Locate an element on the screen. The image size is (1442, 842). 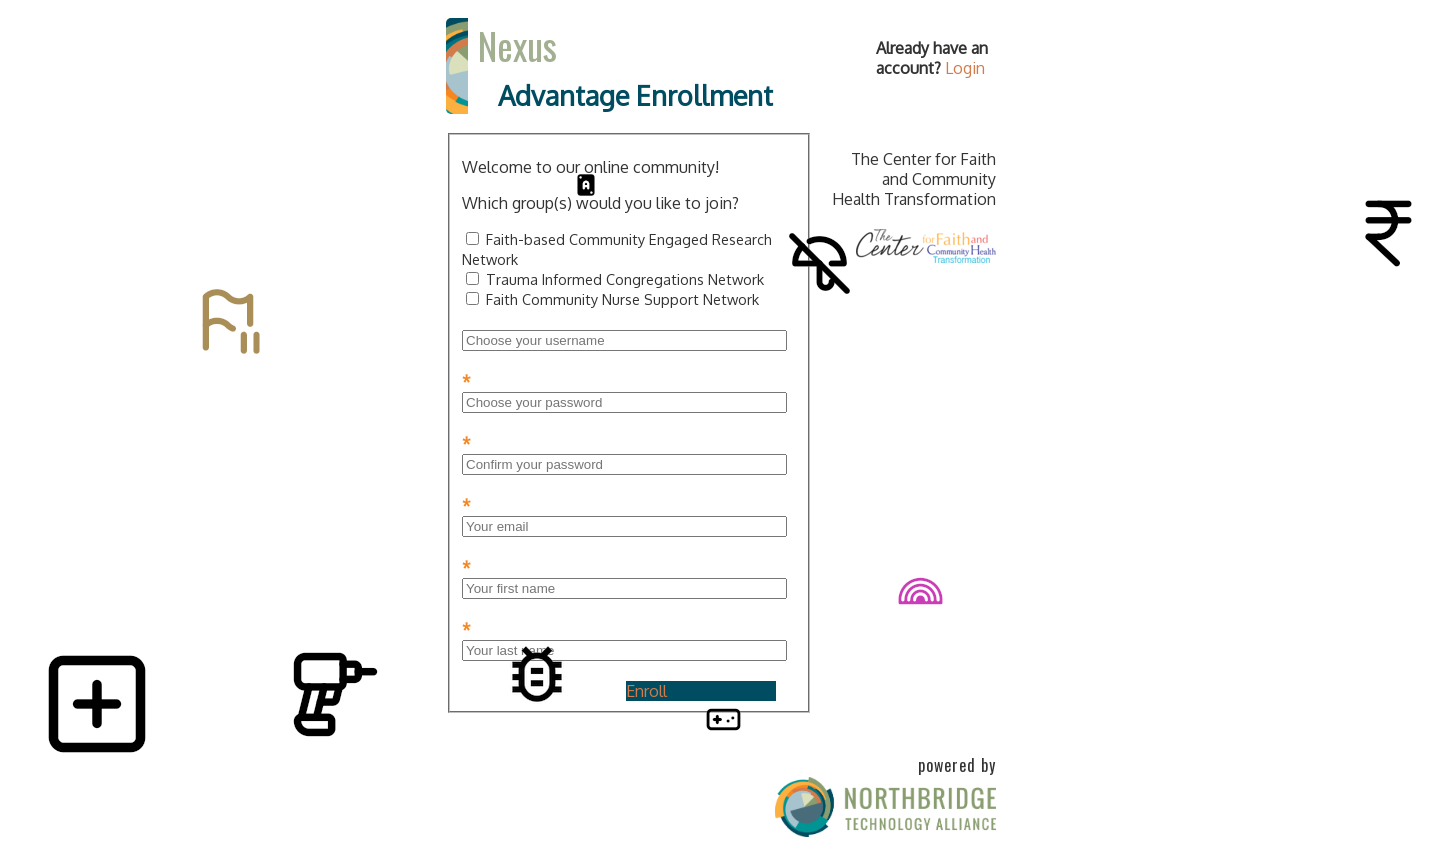
add a new item or entry is located at coordinates (97, 704).